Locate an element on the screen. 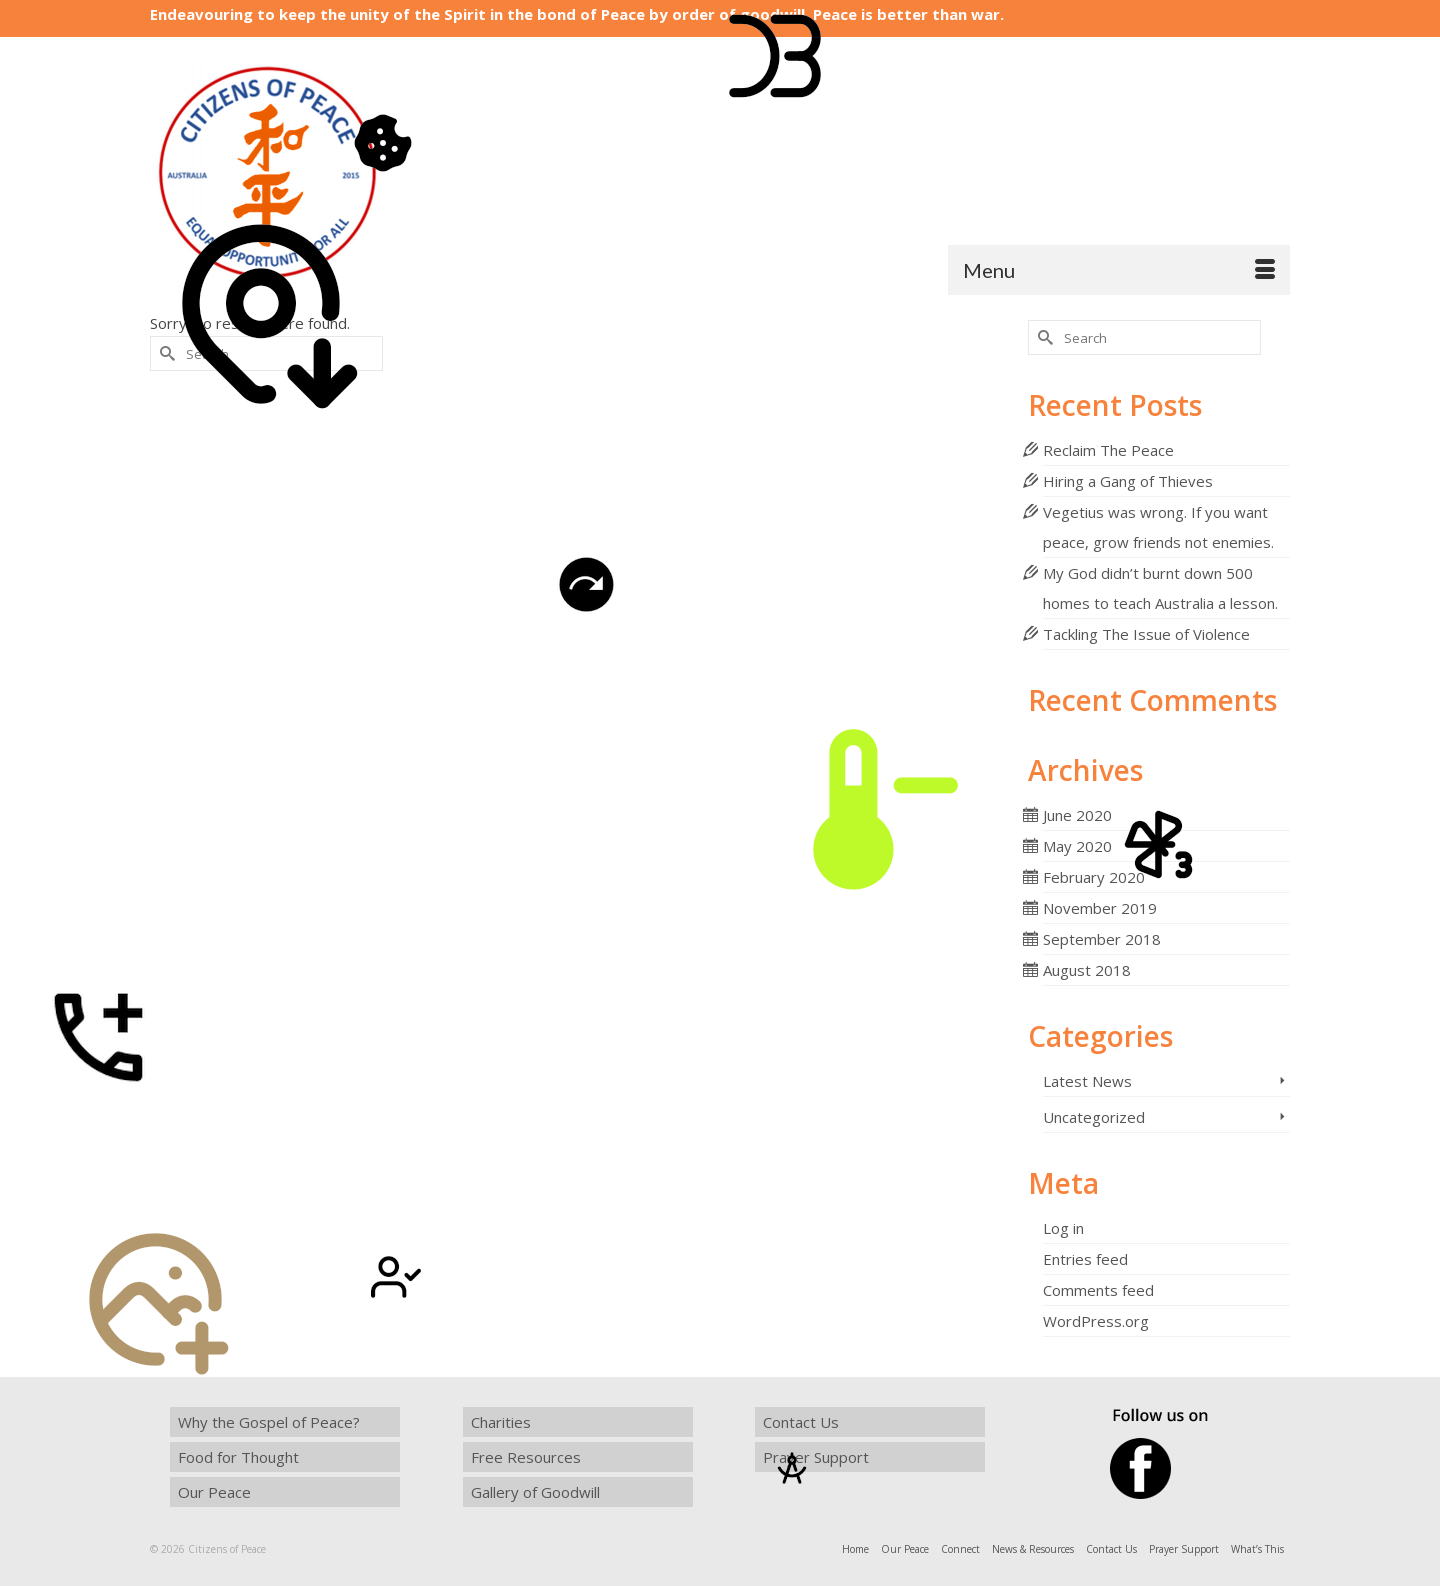 The width and height of the screenshot is (1440, 1586). drop a pin at current location is located at coordinates (261, 312).